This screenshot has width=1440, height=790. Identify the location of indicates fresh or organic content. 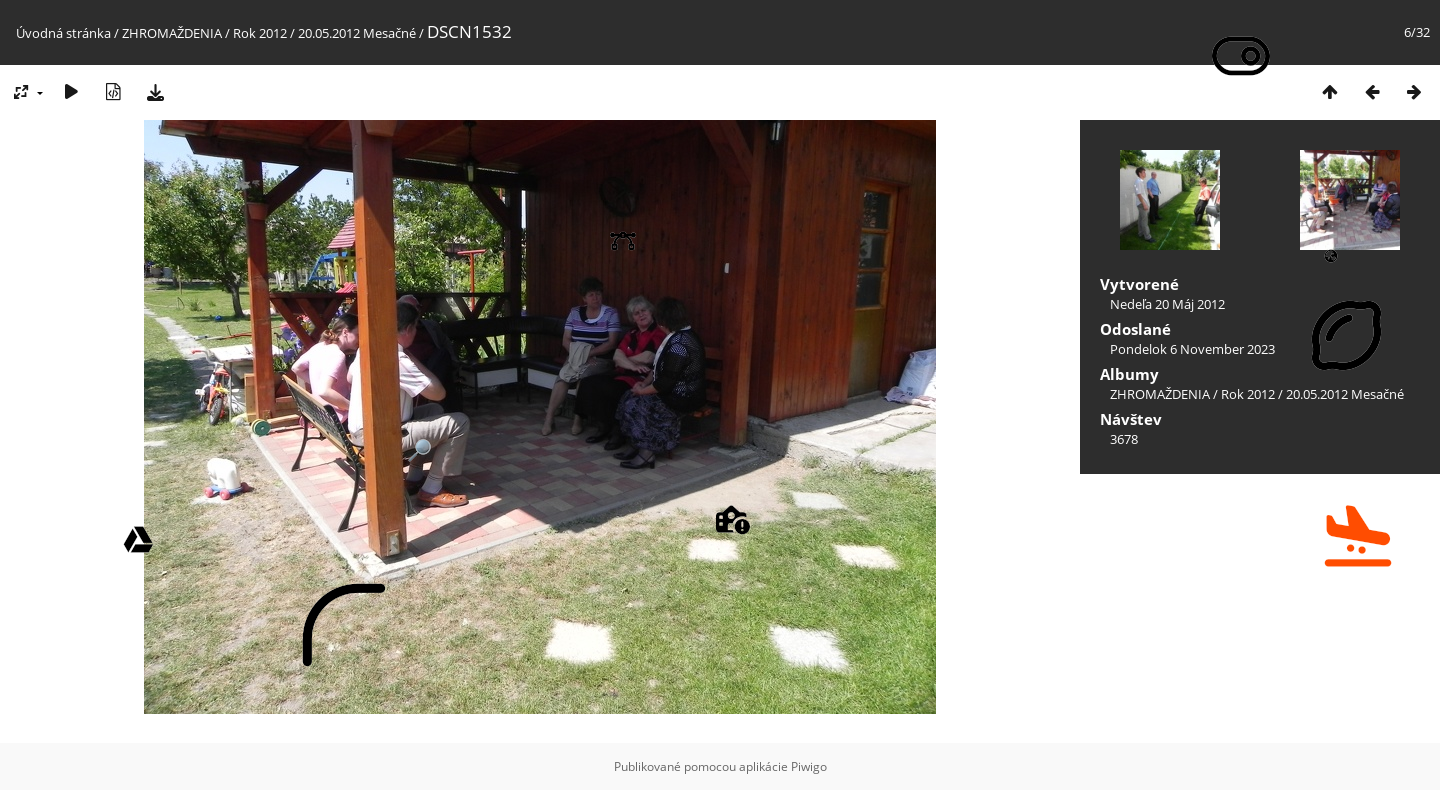
(1346, 335).